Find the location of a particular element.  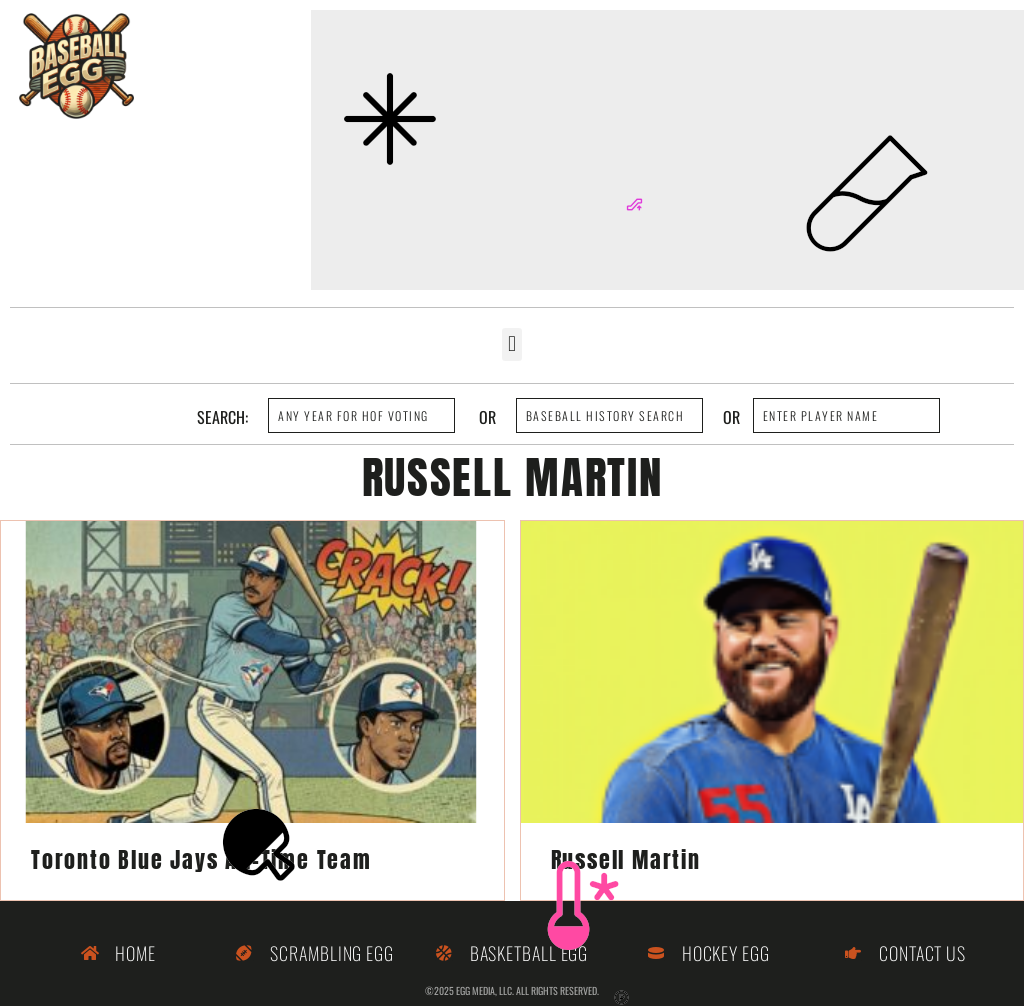

access experimental or beta features is located at coordinates (864, 193).